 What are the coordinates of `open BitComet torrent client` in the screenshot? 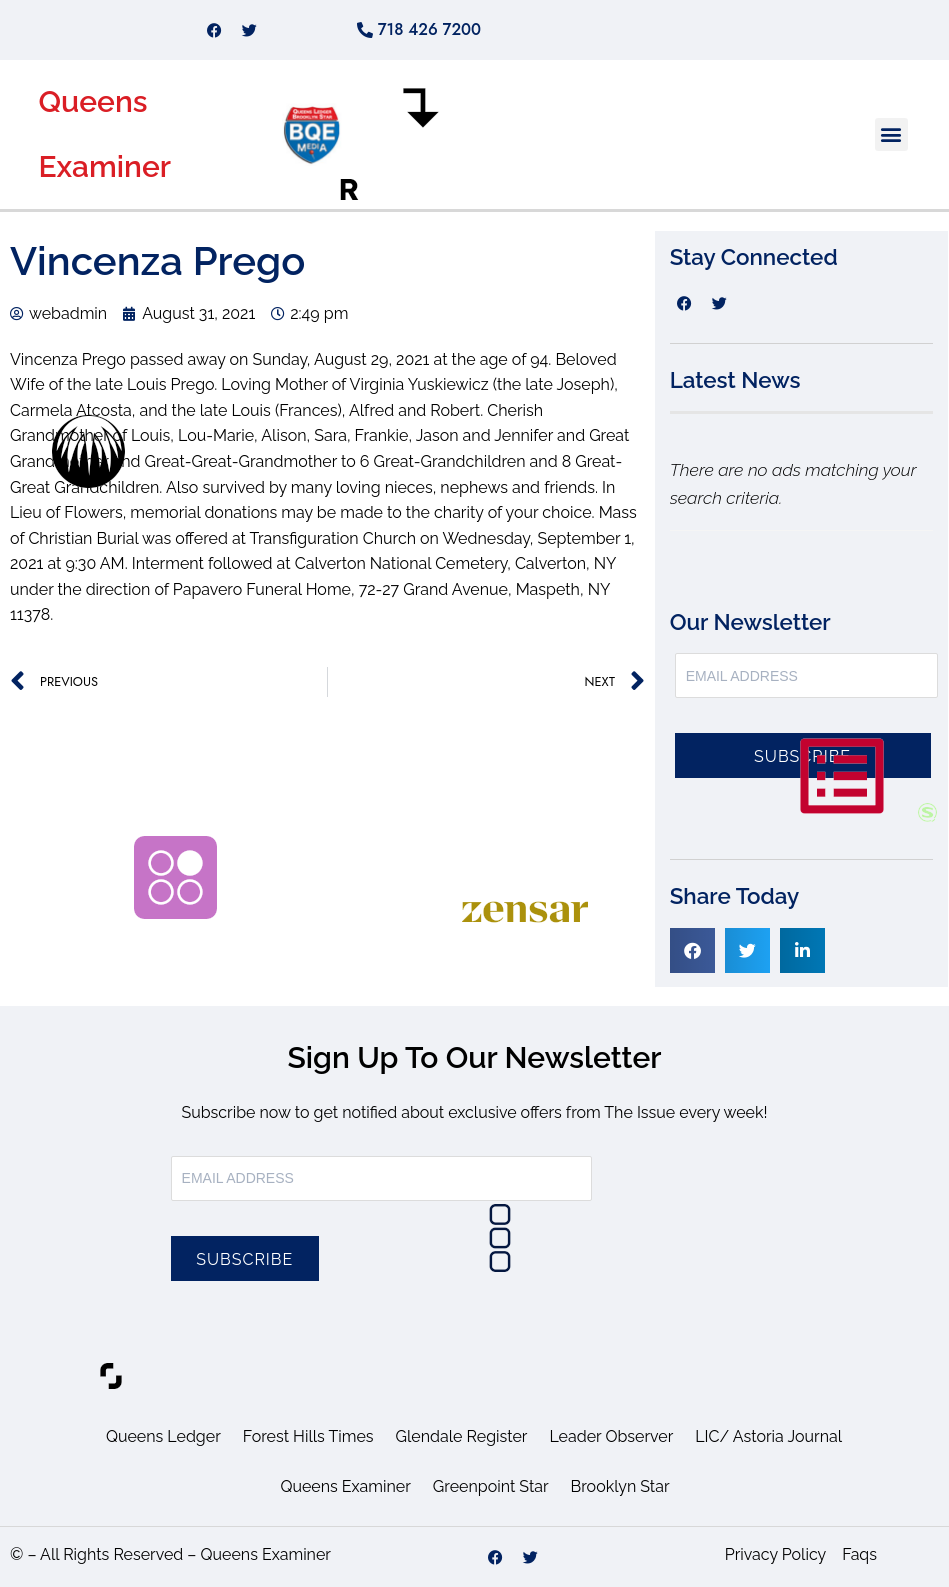 It's located at (88, 451).